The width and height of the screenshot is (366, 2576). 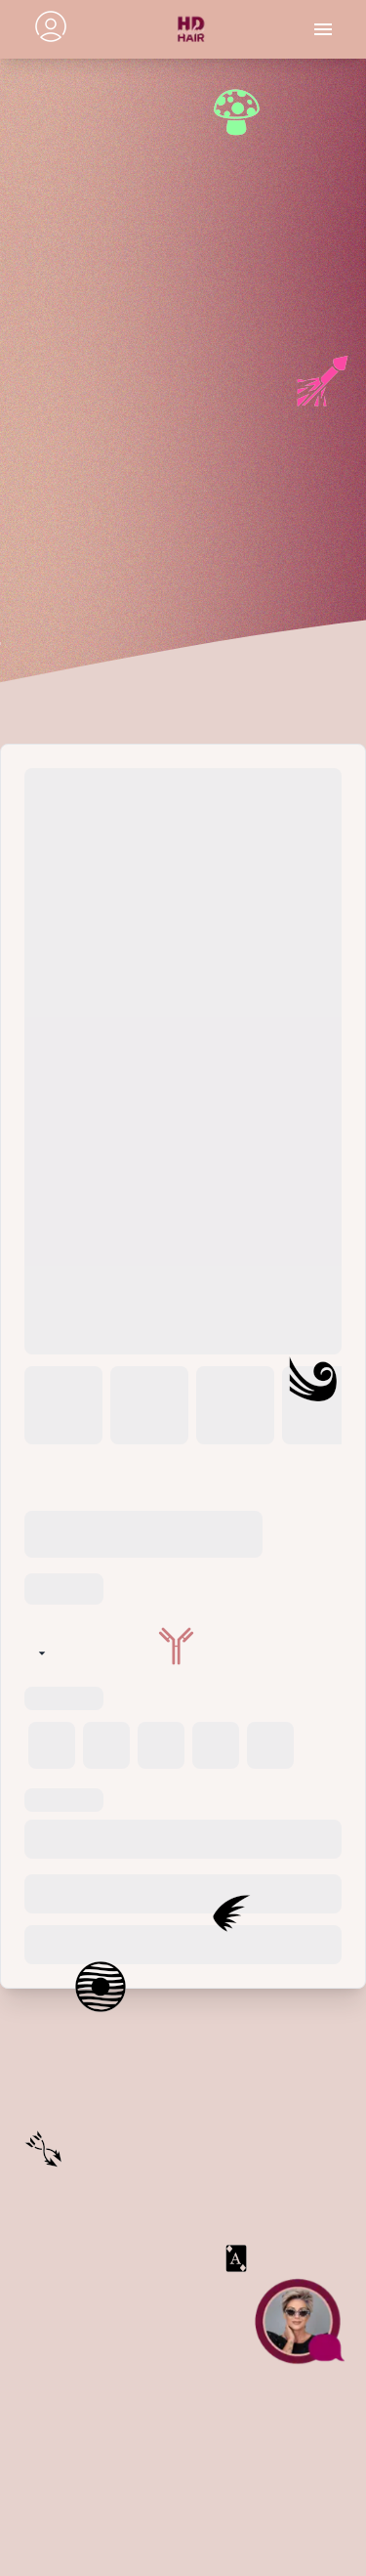 What do you see at coordinates (313, 1380) in the screenshot?
I see `indicates wind or air element in a game` at bounding box center [313, 1380].